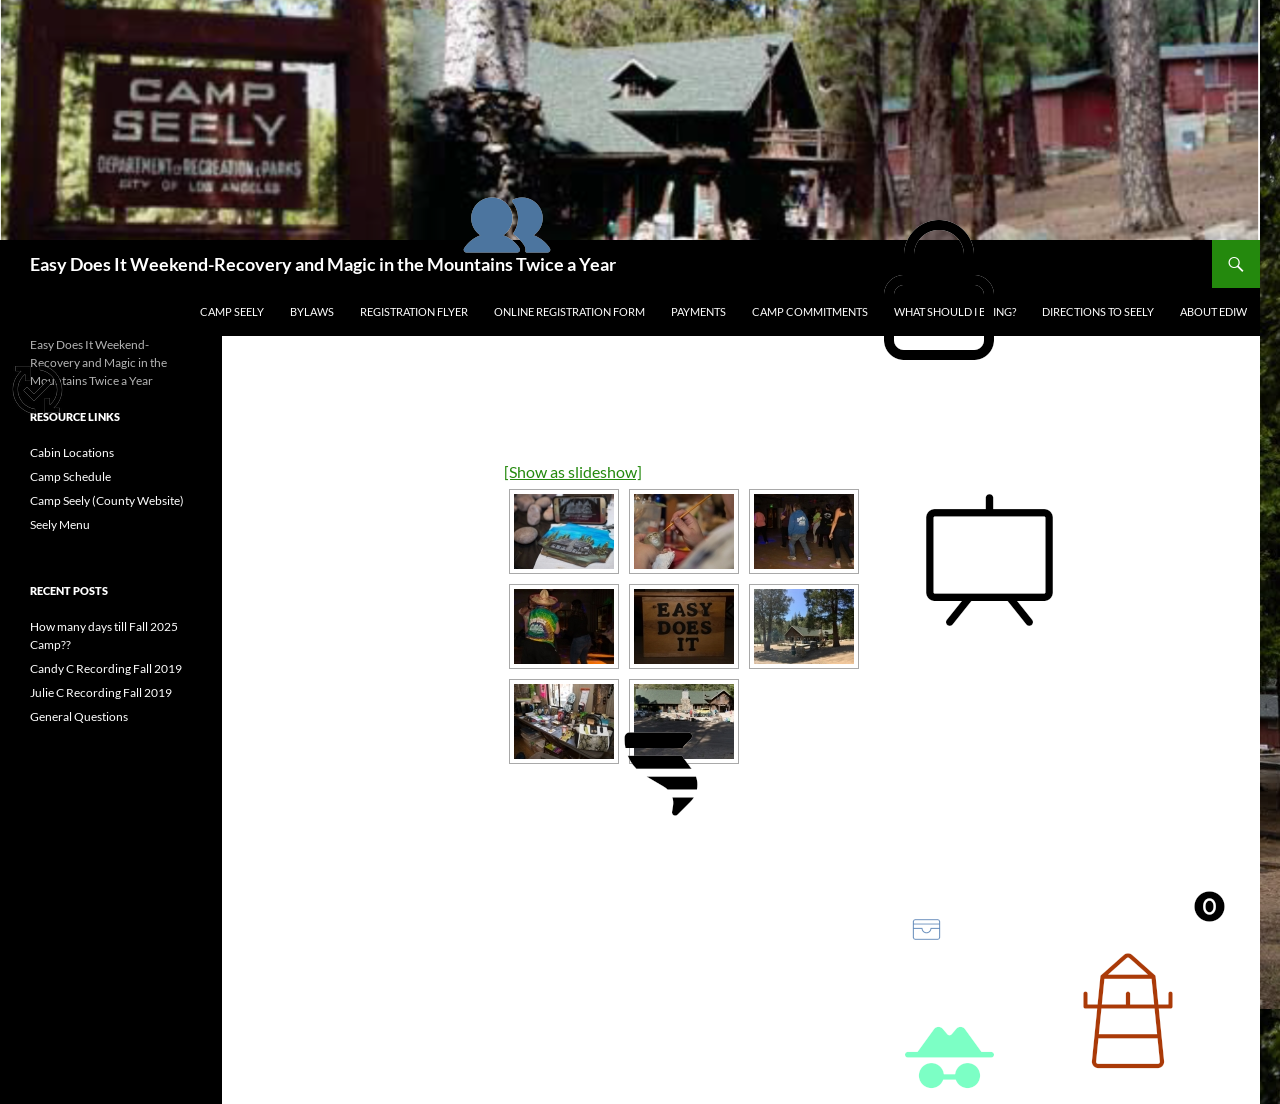 The image size is (1280, 1104). I want to click on view all users or contacts, so click(507, 225).